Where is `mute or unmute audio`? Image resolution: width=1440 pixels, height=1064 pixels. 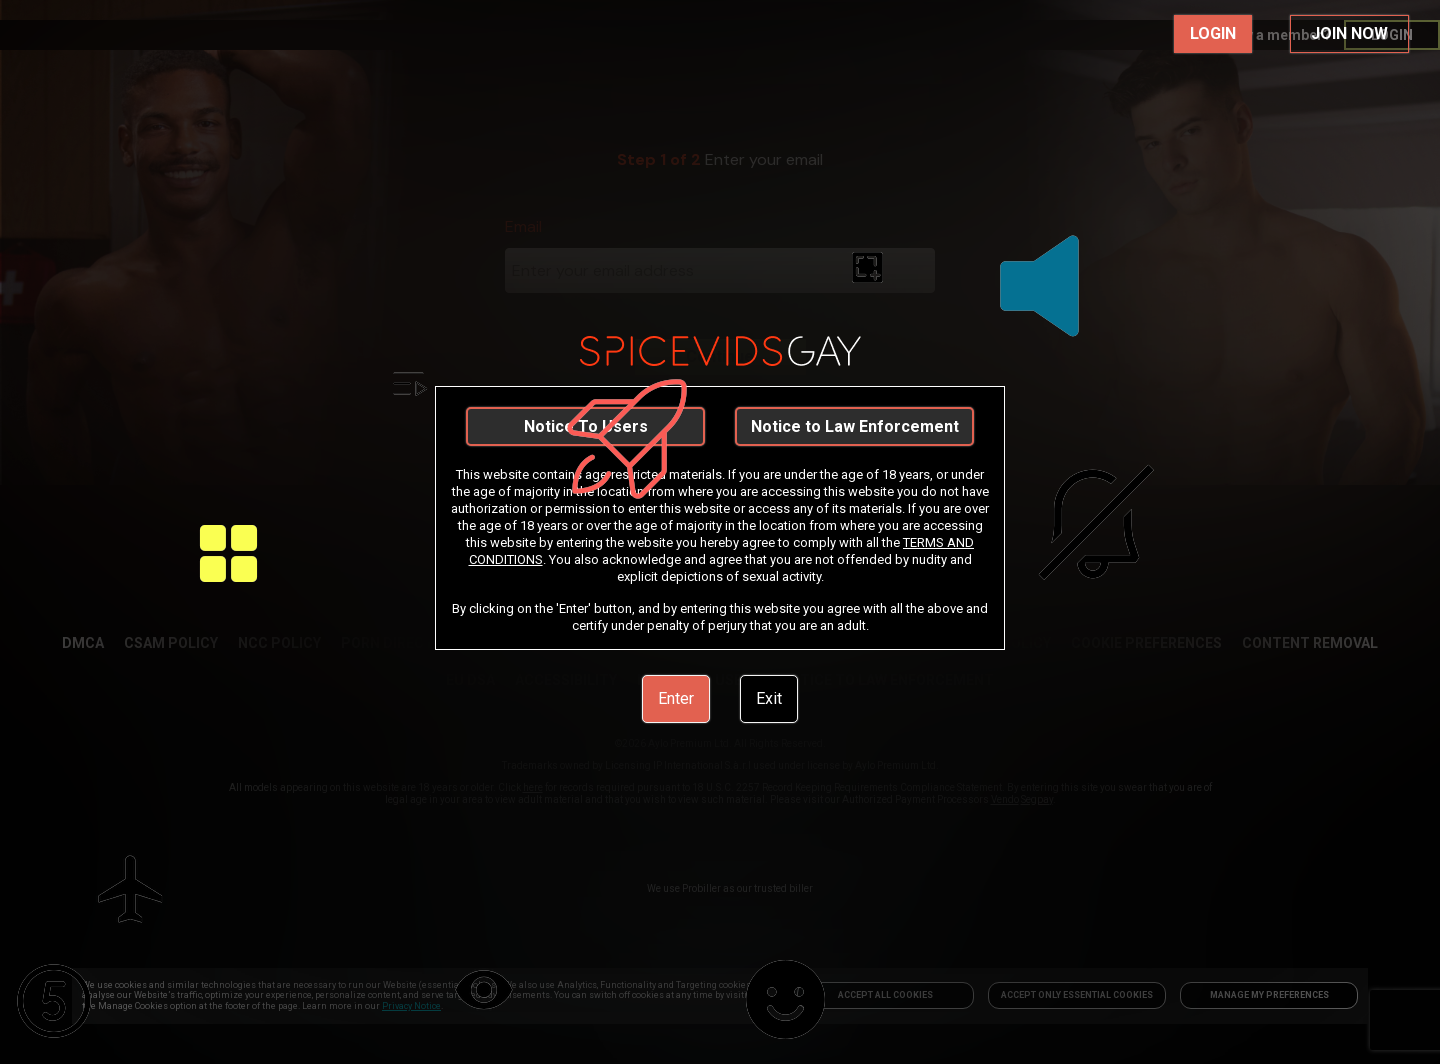 mute or unmute audio is located at coordinates (1045, 286).